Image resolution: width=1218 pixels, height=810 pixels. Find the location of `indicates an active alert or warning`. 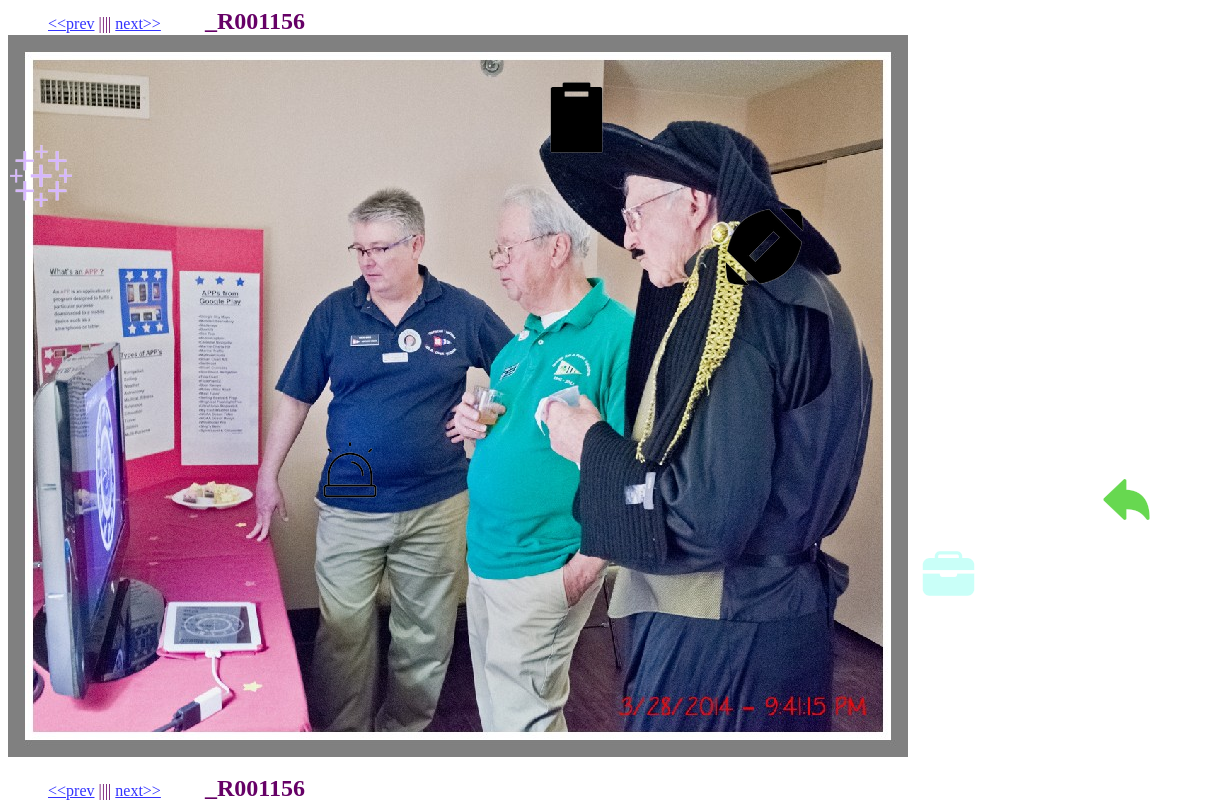

indicates an active alert or warning is located at coordinates (350, 475).